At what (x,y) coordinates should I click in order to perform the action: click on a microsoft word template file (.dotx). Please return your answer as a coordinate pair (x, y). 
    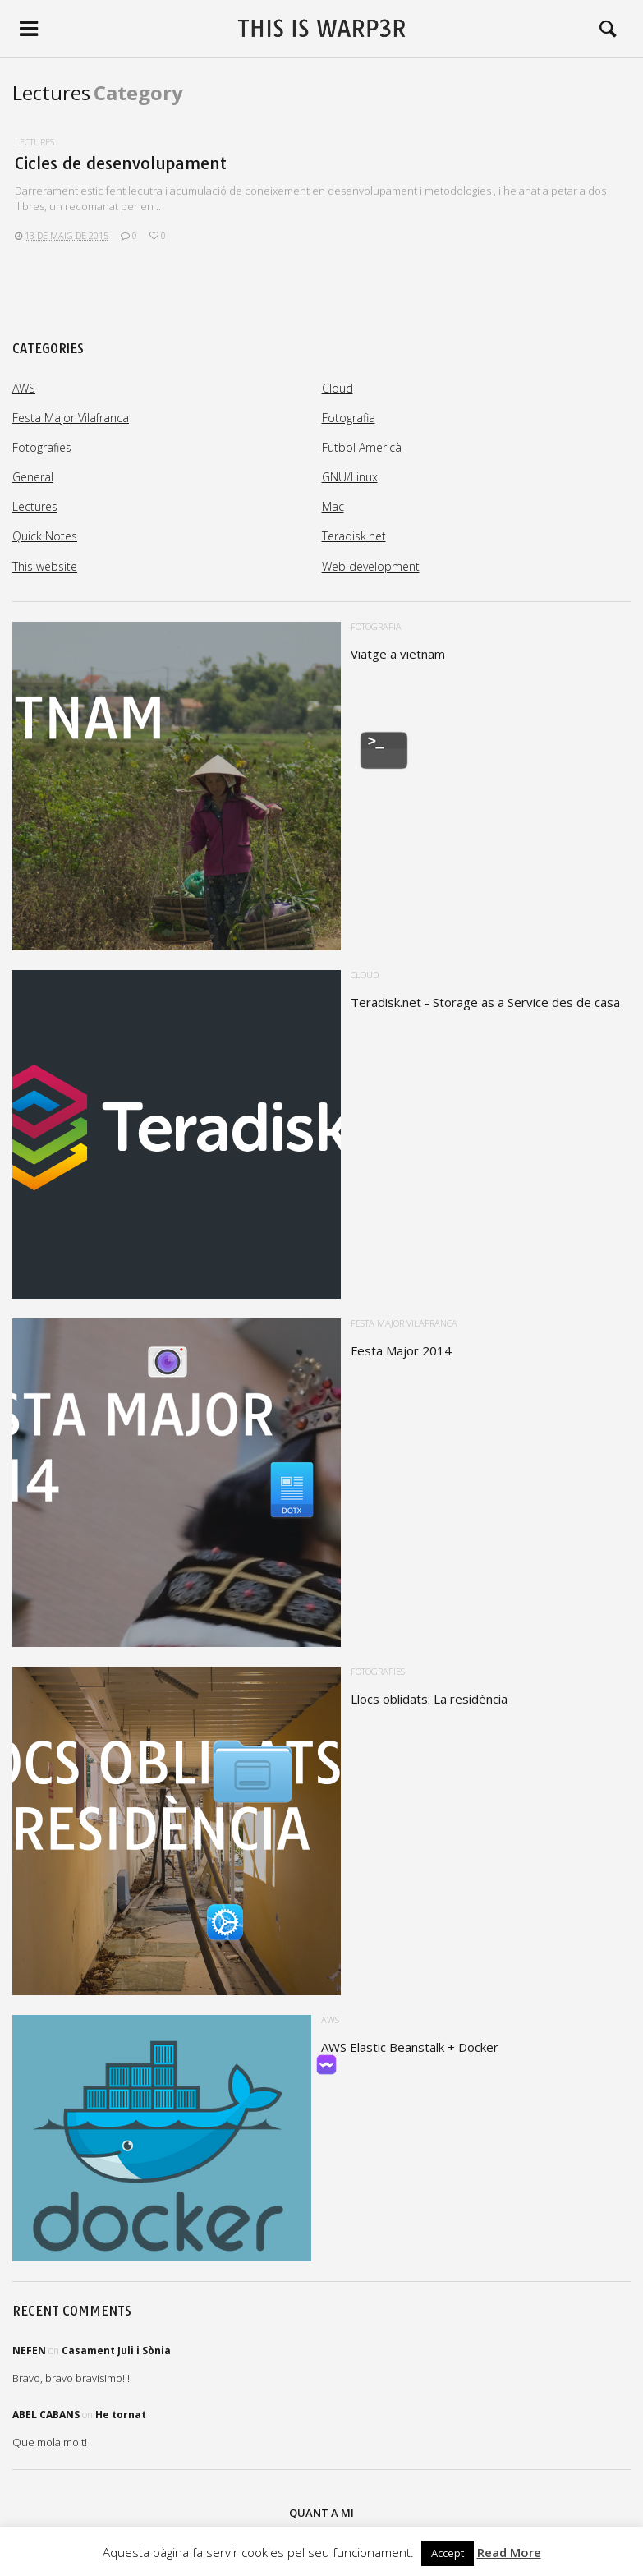
    Looking at the image, I should click on (292, 1490).